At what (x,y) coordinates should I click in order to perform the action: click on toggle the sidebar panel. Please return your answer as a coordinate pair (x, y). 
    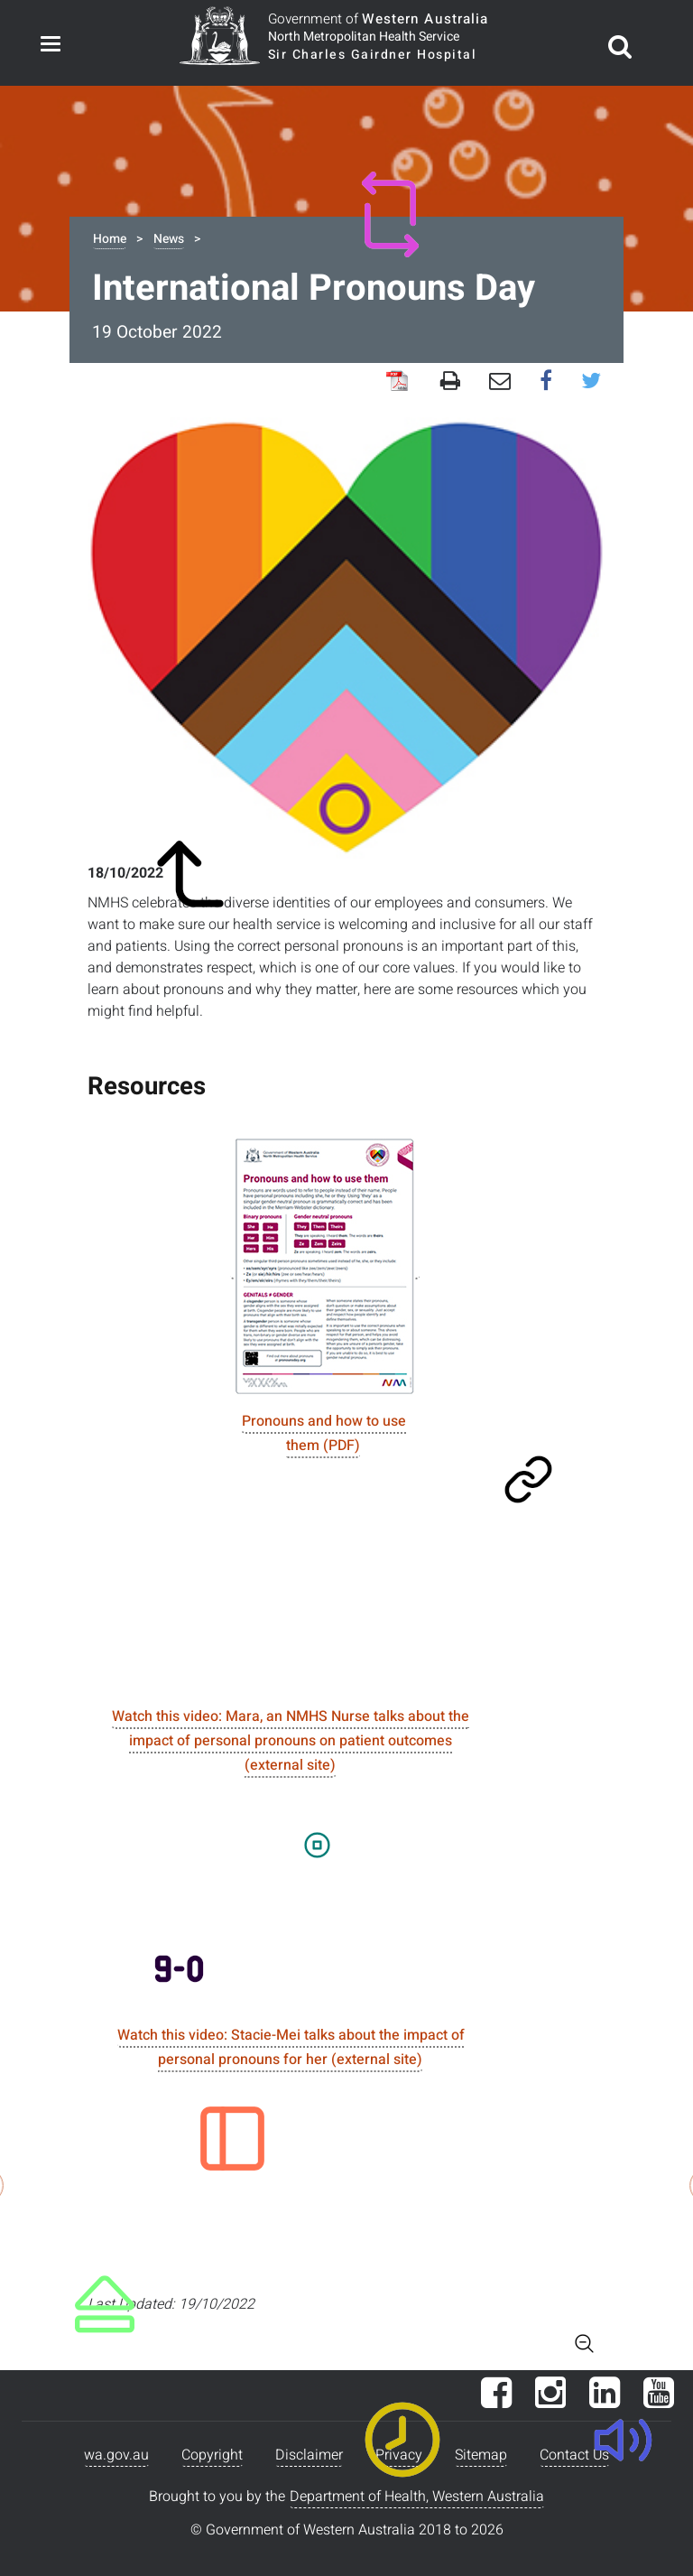
    Looking at the image, I should click on (232, 2138).